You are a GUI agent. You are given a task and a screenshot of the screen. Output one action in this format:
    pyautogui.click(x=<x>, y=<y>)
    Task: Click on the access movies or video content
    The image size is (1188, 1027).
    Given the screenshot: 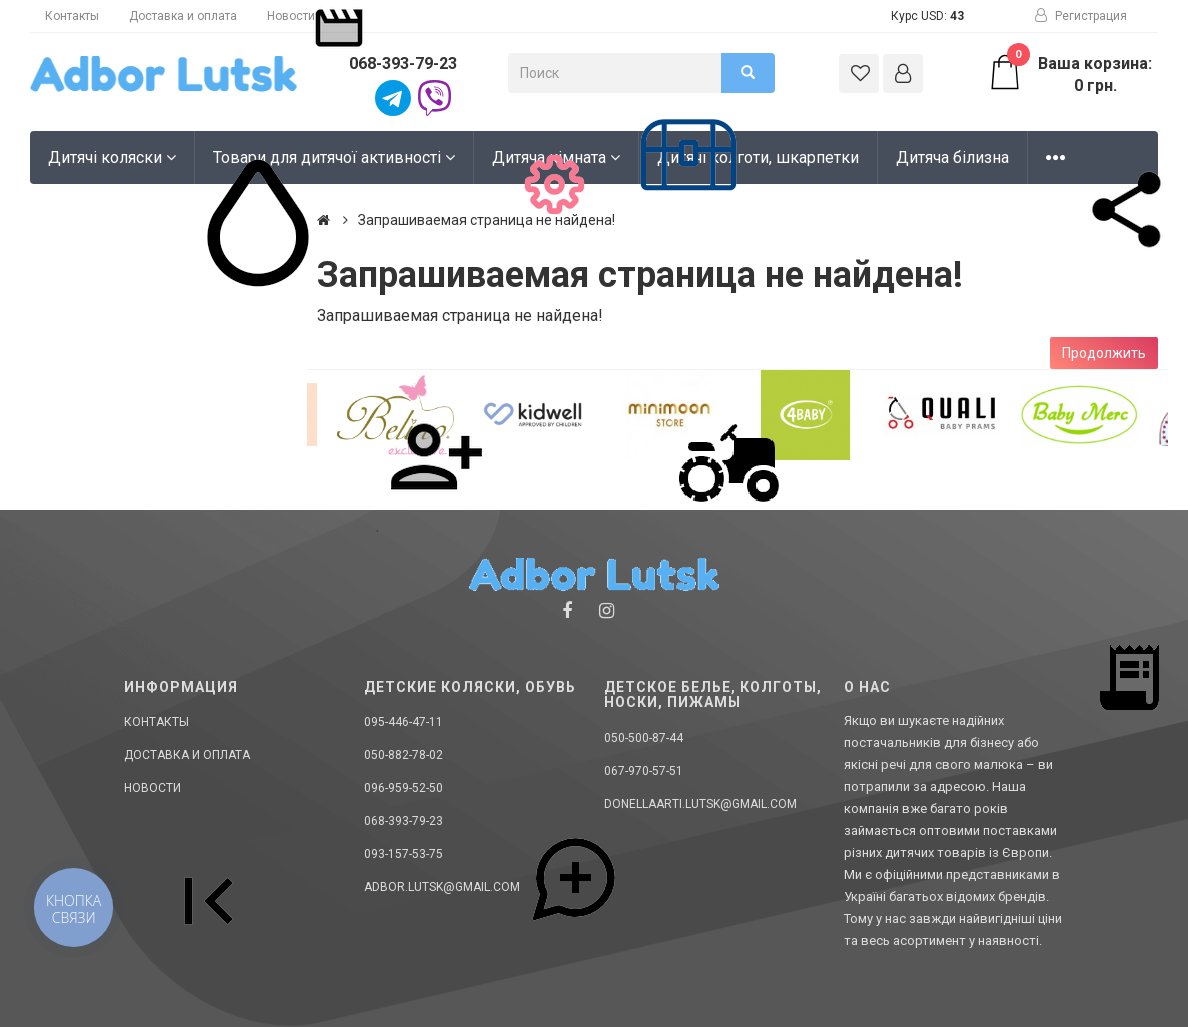 What is the action you would take?
    pyautogui.click(x=339, y=28)
    